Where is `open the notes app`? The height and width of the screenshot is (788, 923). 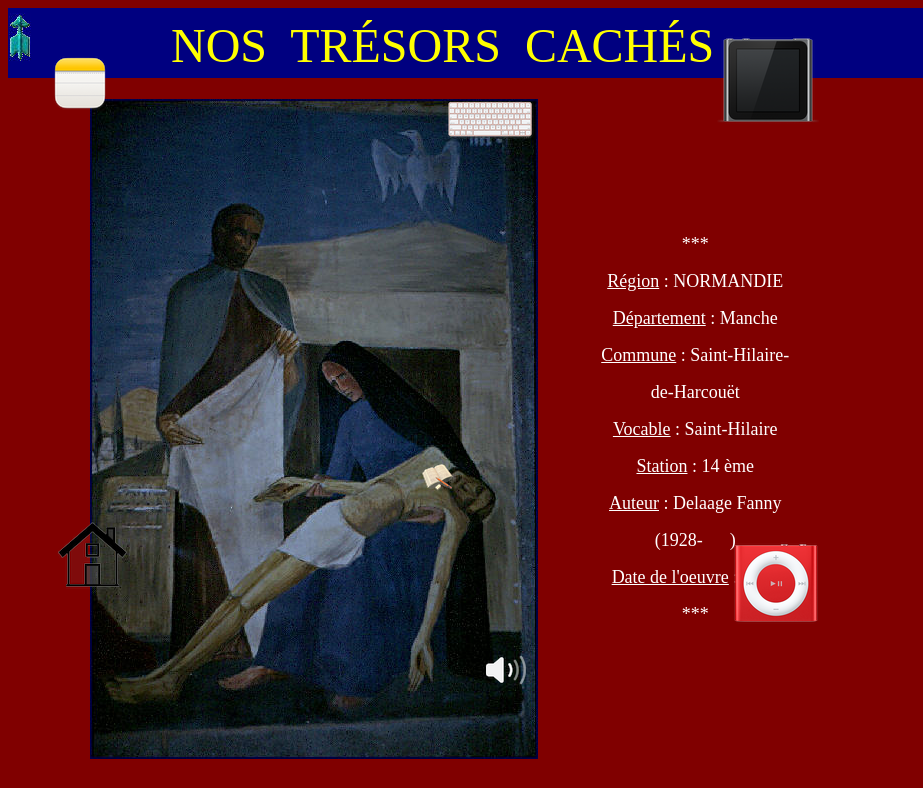 open the notes app is located at coordinates (80, 83).